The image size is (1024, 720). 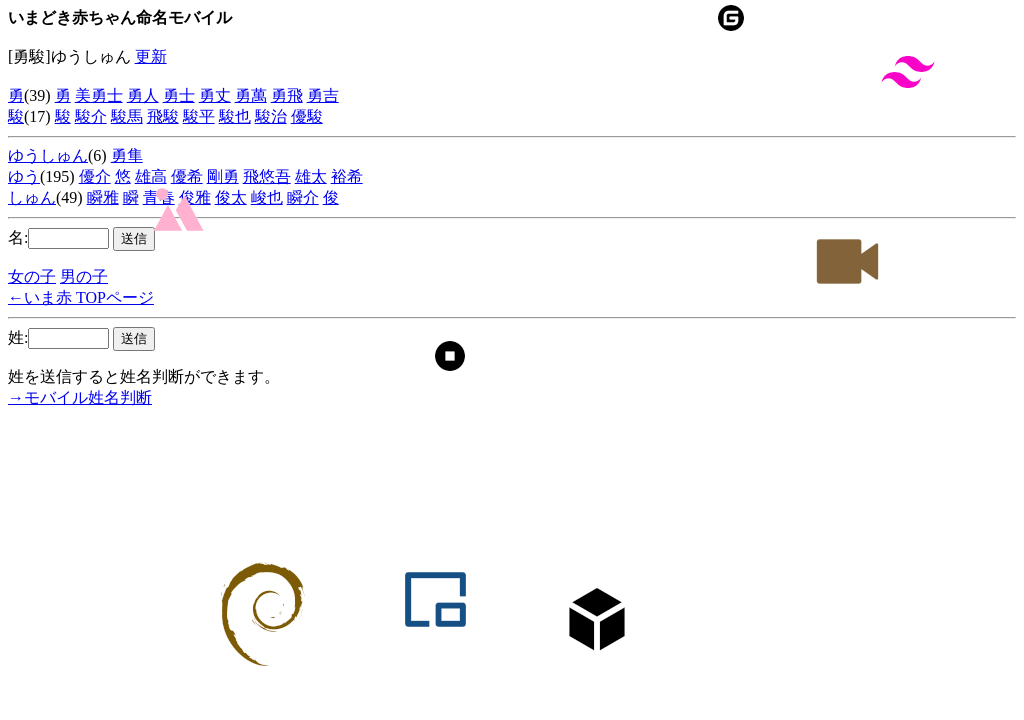 What do you see at coordinates (263, 614) in the screenshot?
I see `debian linux operating system logo` at bounding box center [263, 614].